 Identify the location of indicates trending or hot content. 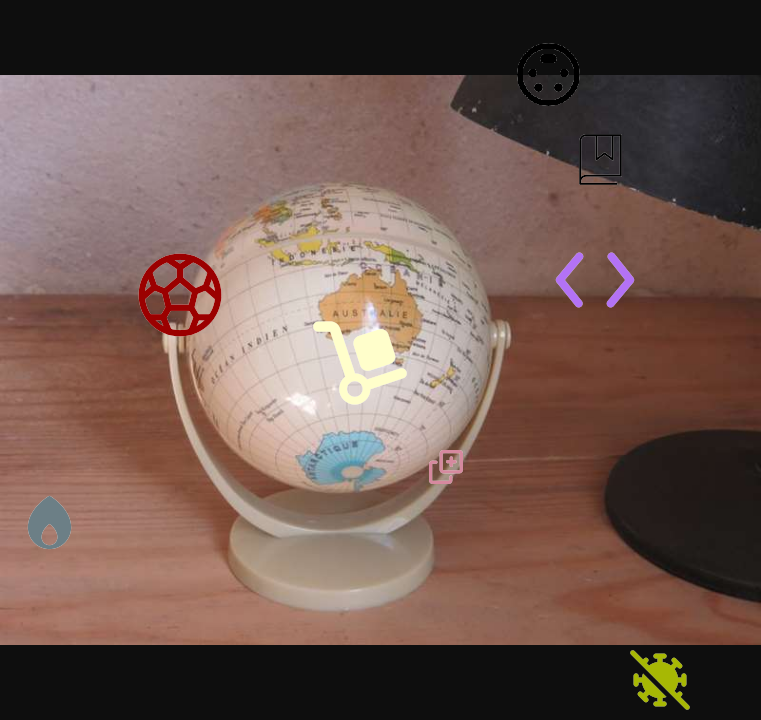
(49, 523).